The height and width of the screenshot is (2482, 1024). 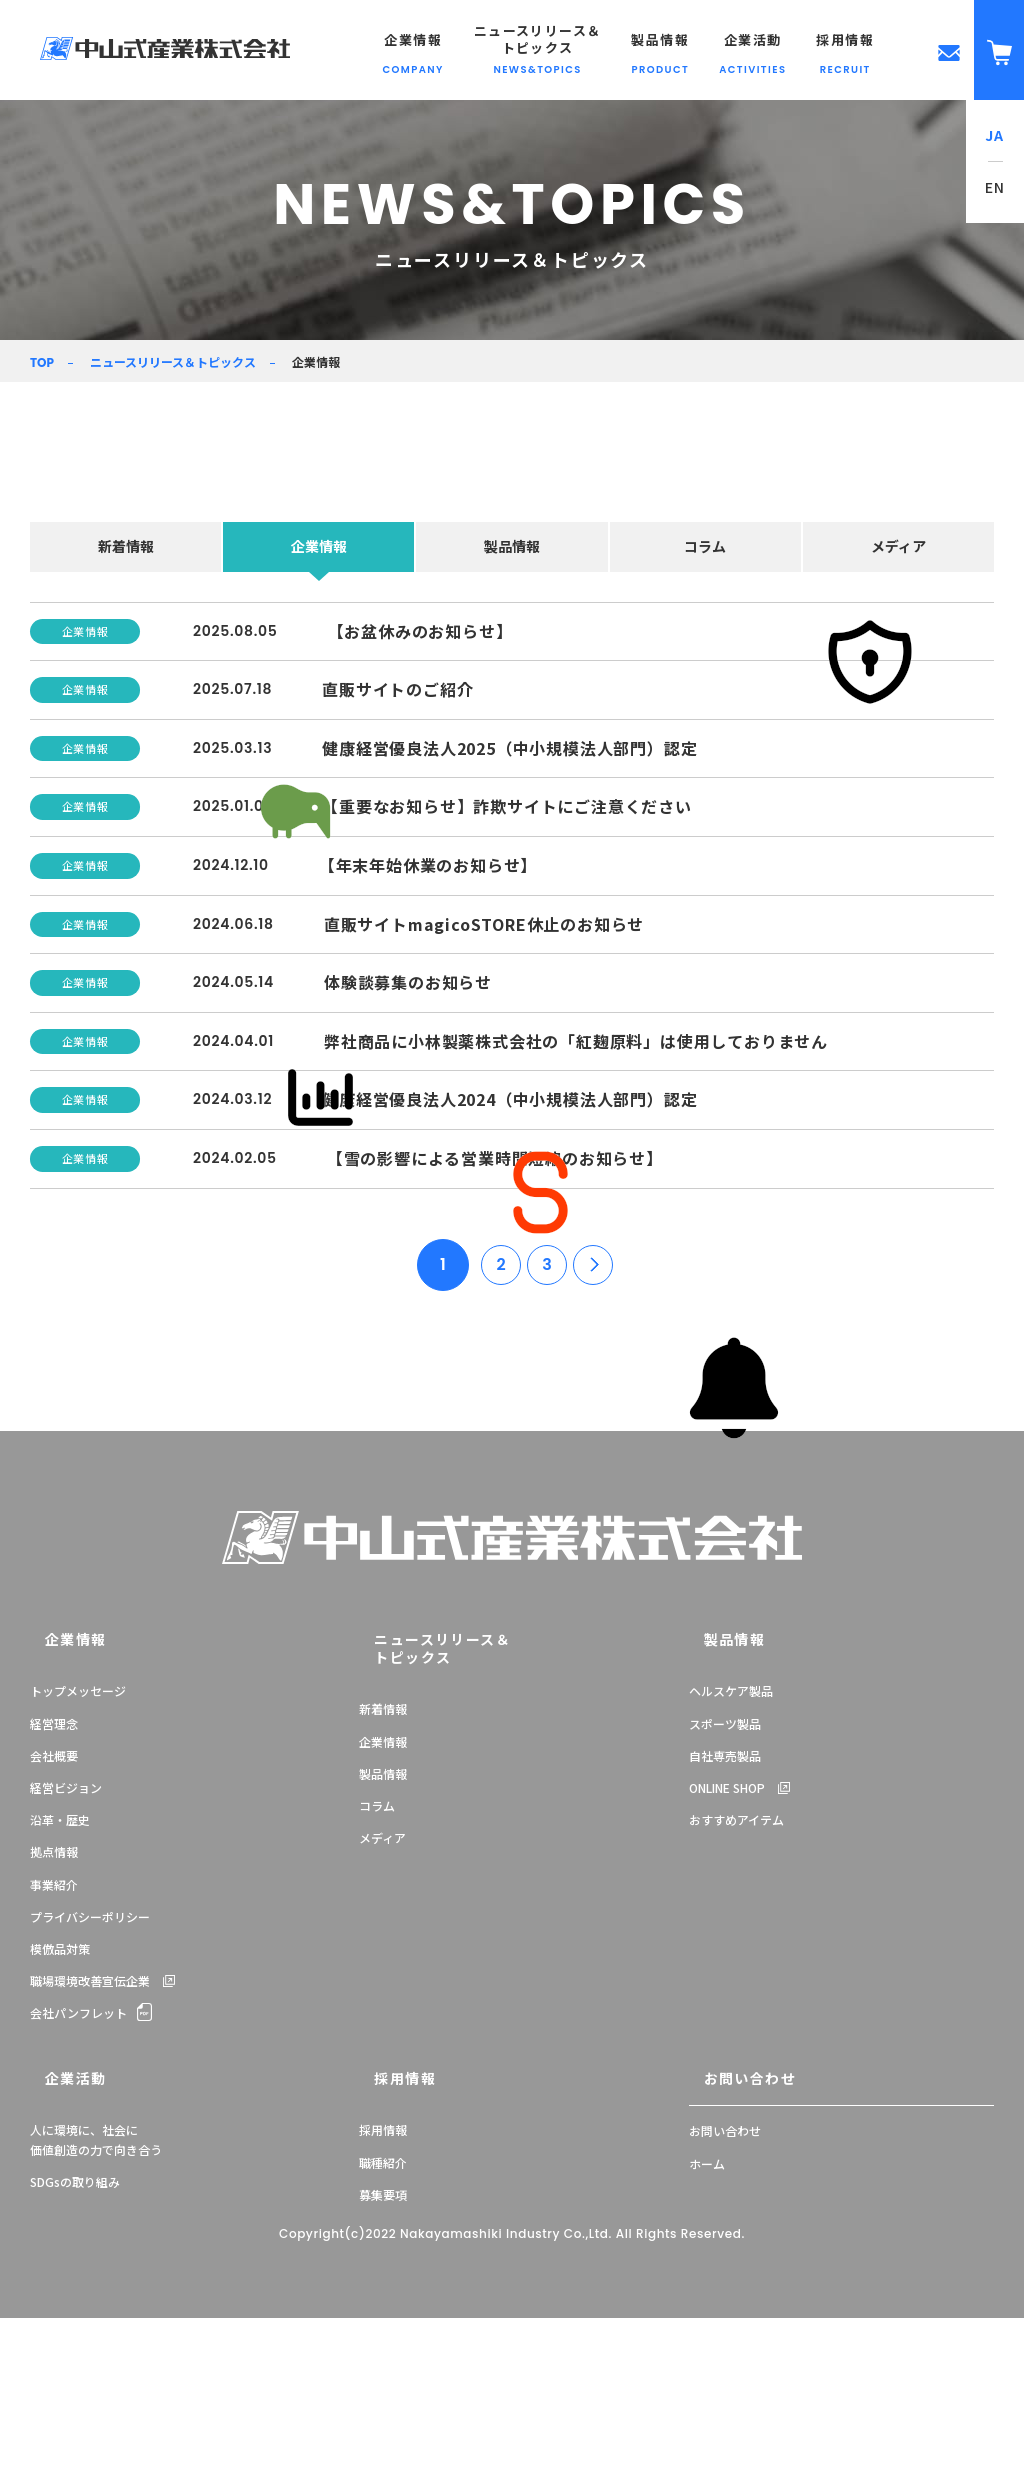 What do you see at coordinates (734, 1388) in the screenshot?
I see `view notifications` at bounding box center [734, 1388].